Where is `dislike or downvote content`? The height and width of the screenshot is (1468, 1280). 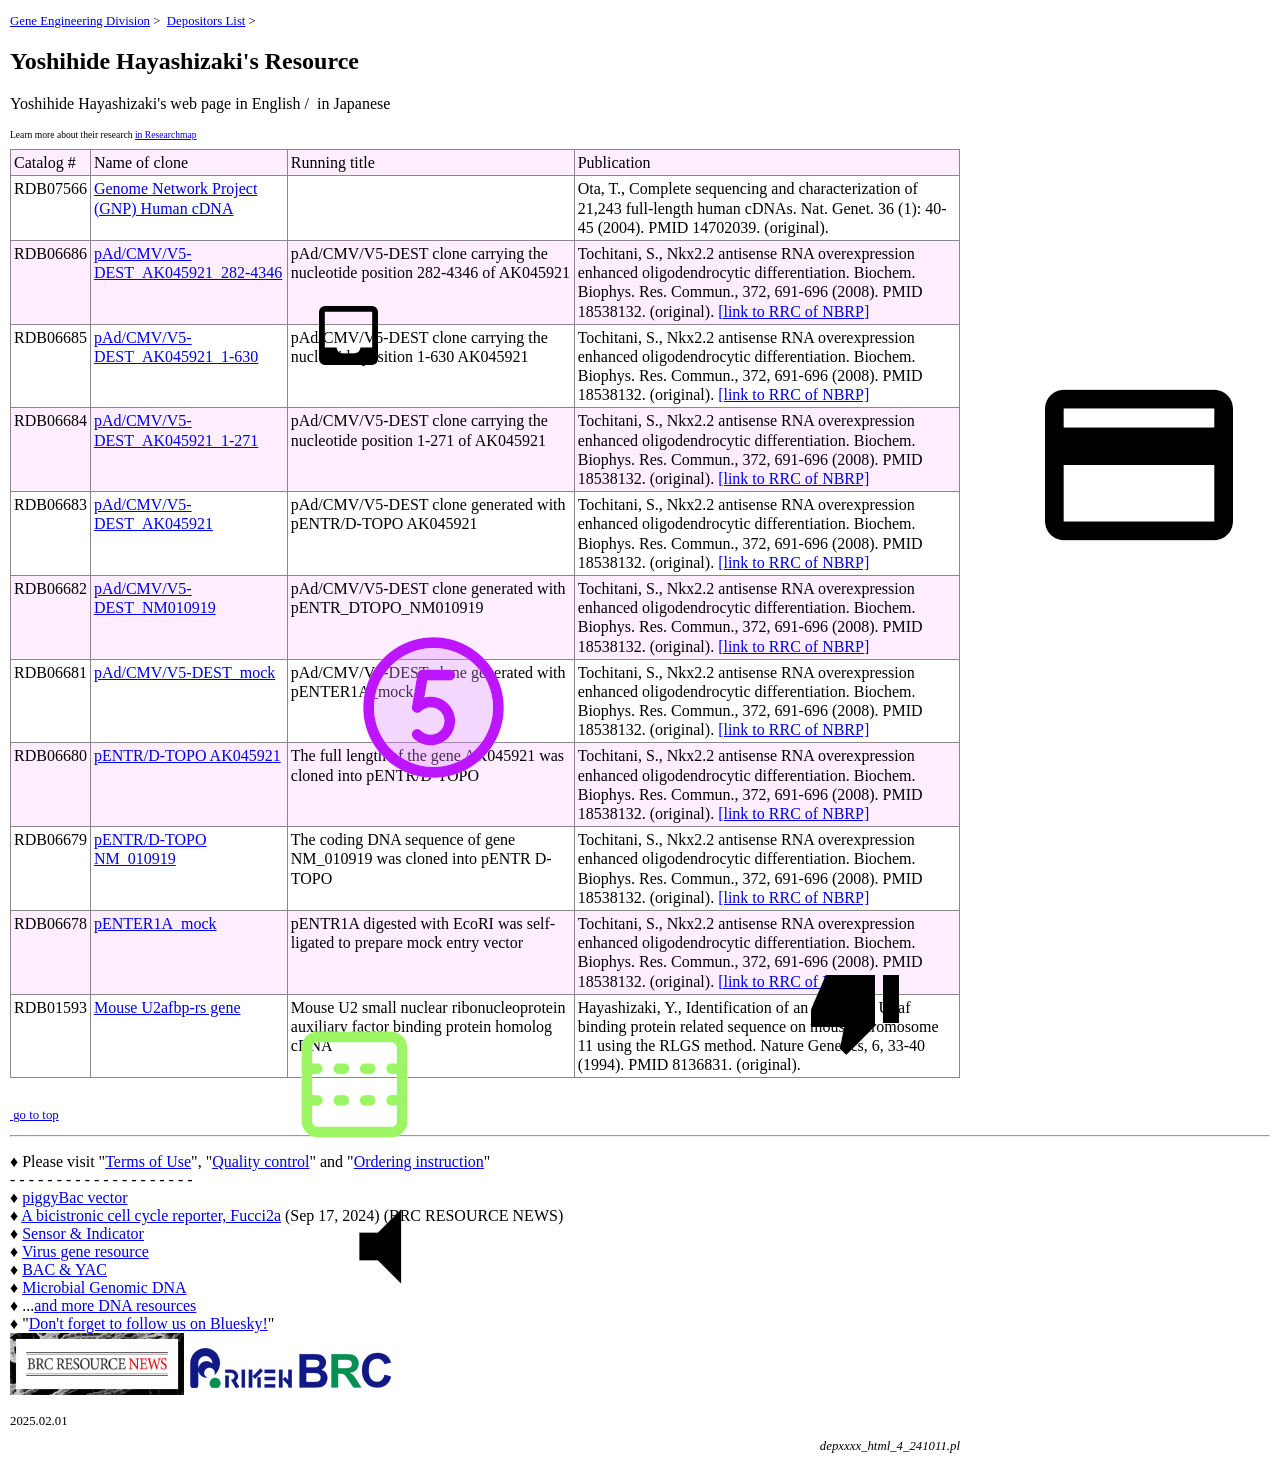 dislike or downvote content is located at coordinates (855, 1011).